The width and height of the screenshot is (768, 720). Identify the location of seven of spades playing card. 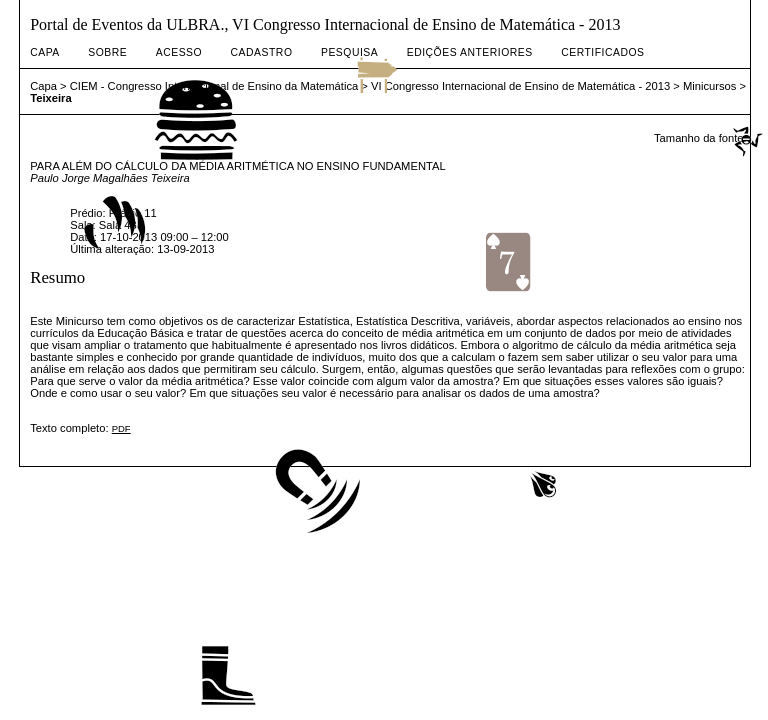
(508, 262).